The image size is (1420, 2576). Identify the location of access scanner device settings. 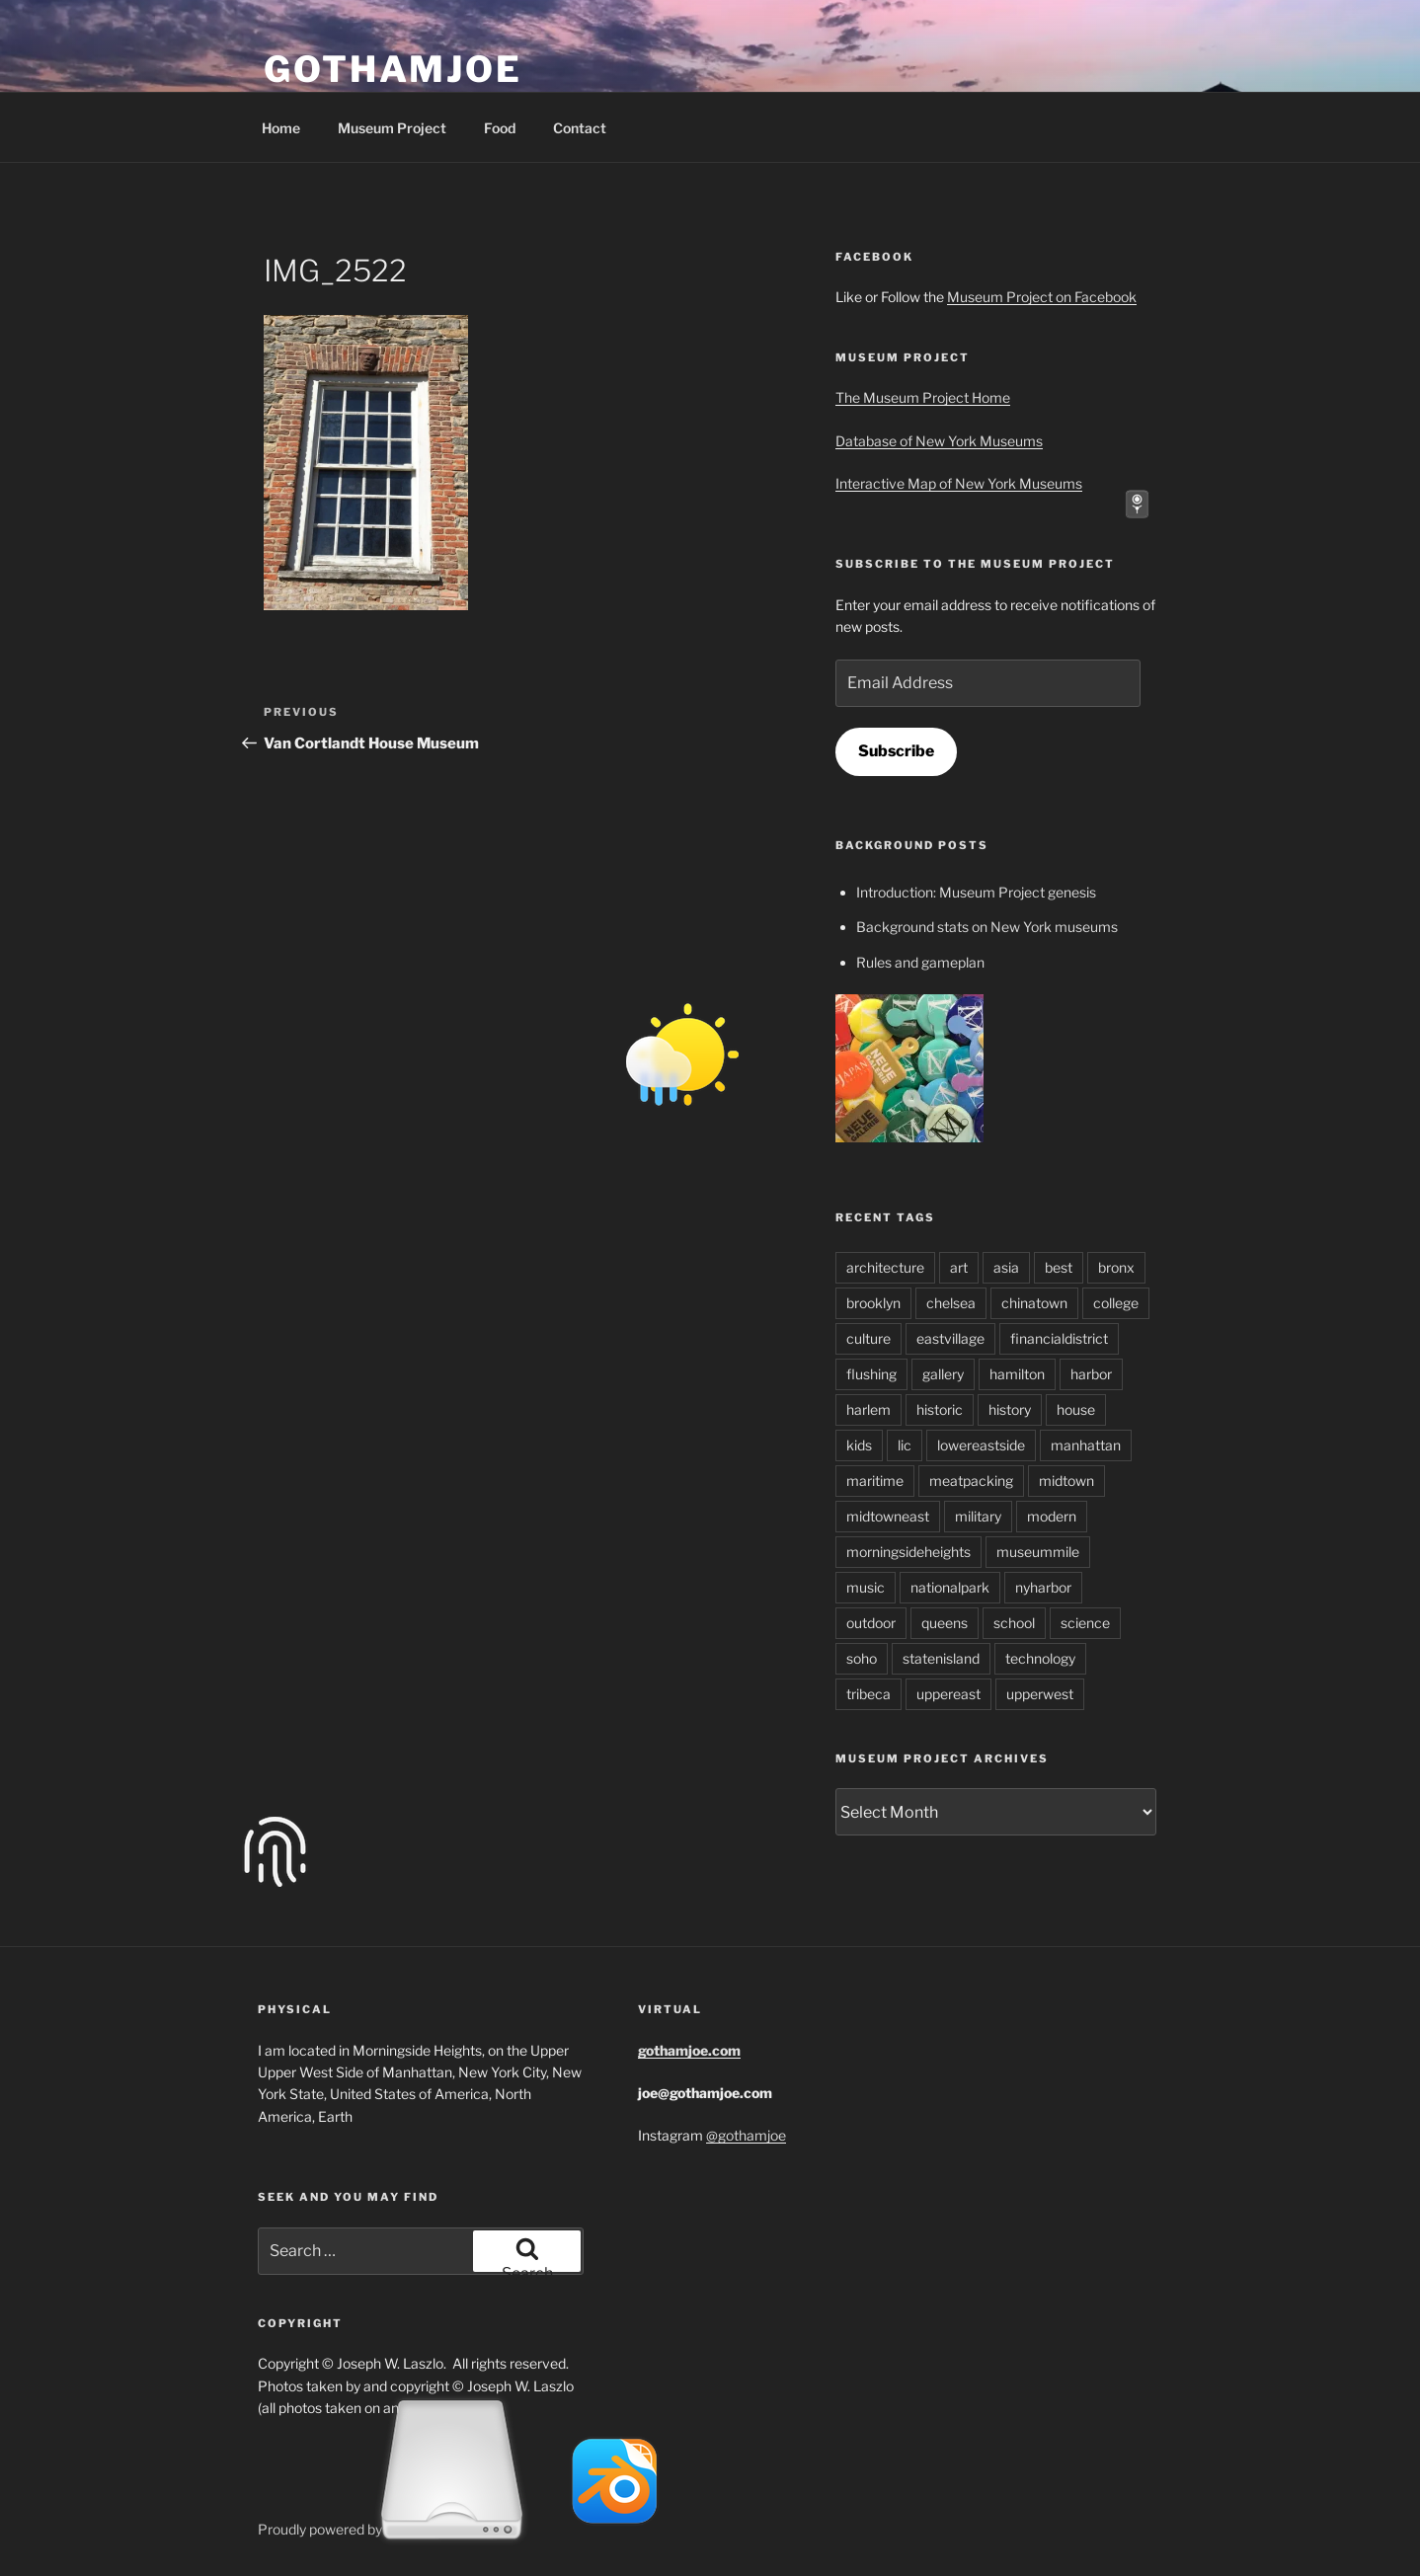
(451, 2470).